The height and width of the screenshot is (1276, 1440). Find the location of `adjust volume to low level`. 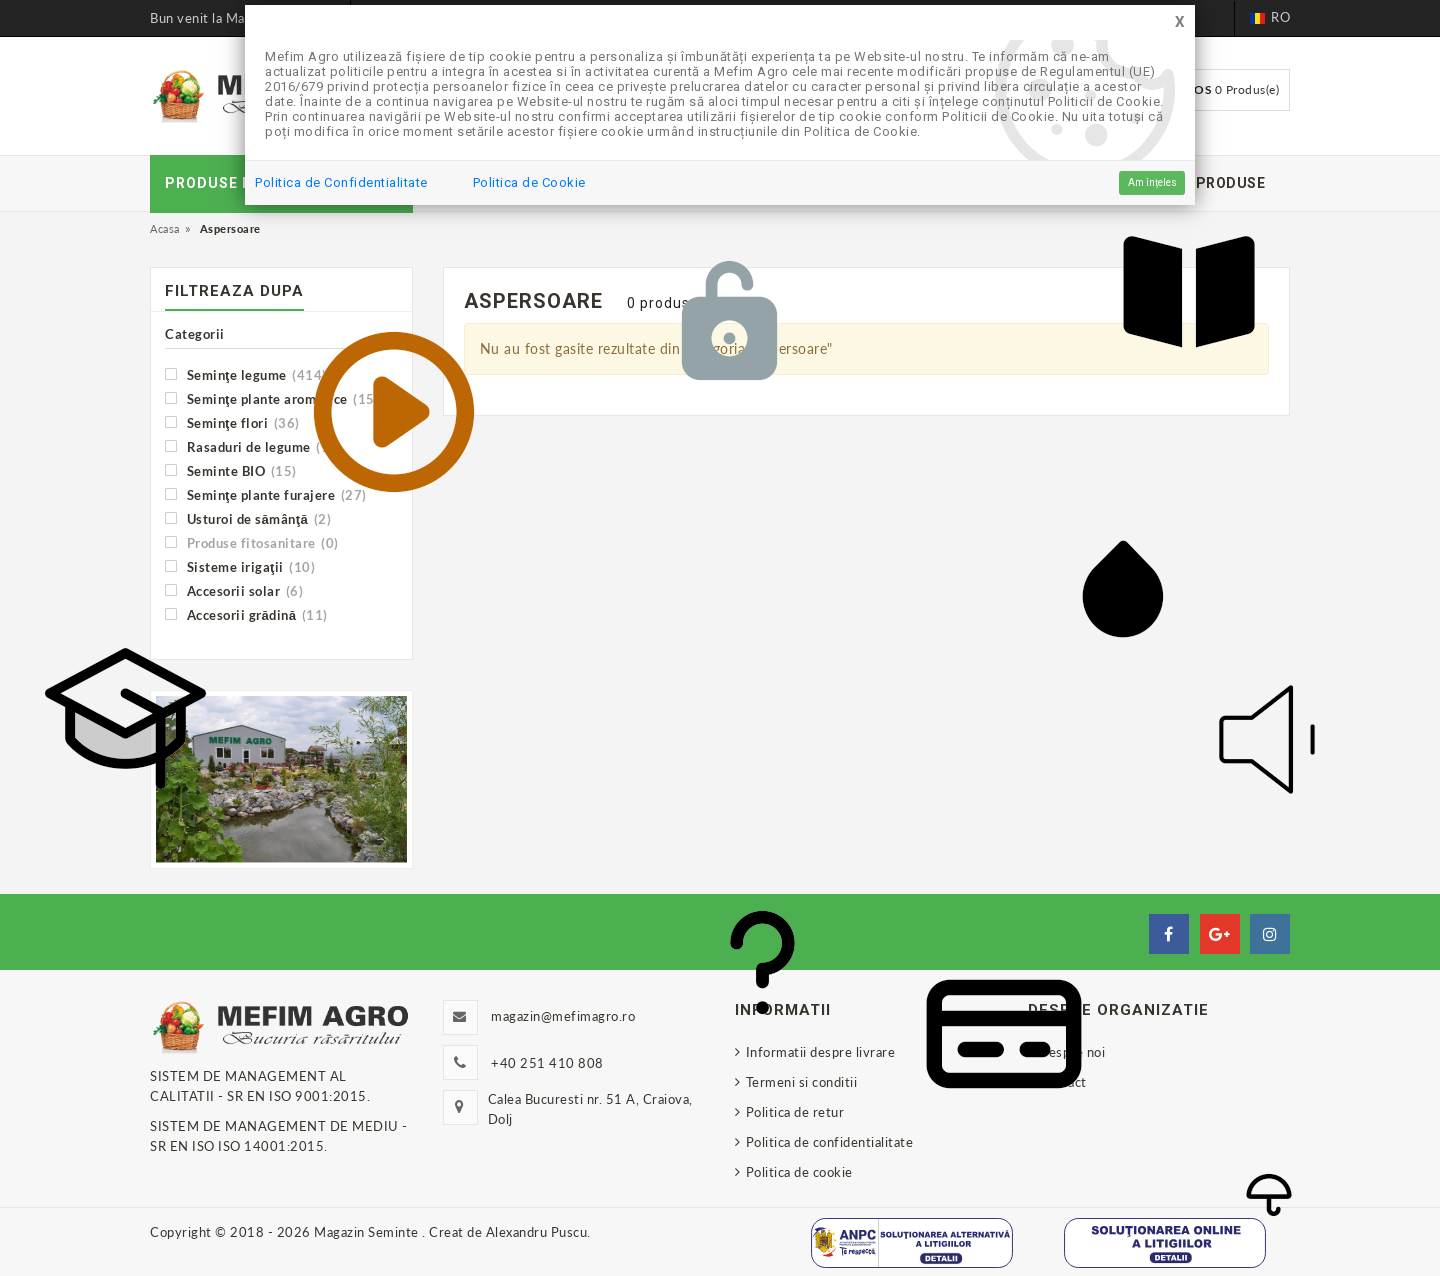

adjust volume to low level is located at coordinates (1273, 739).